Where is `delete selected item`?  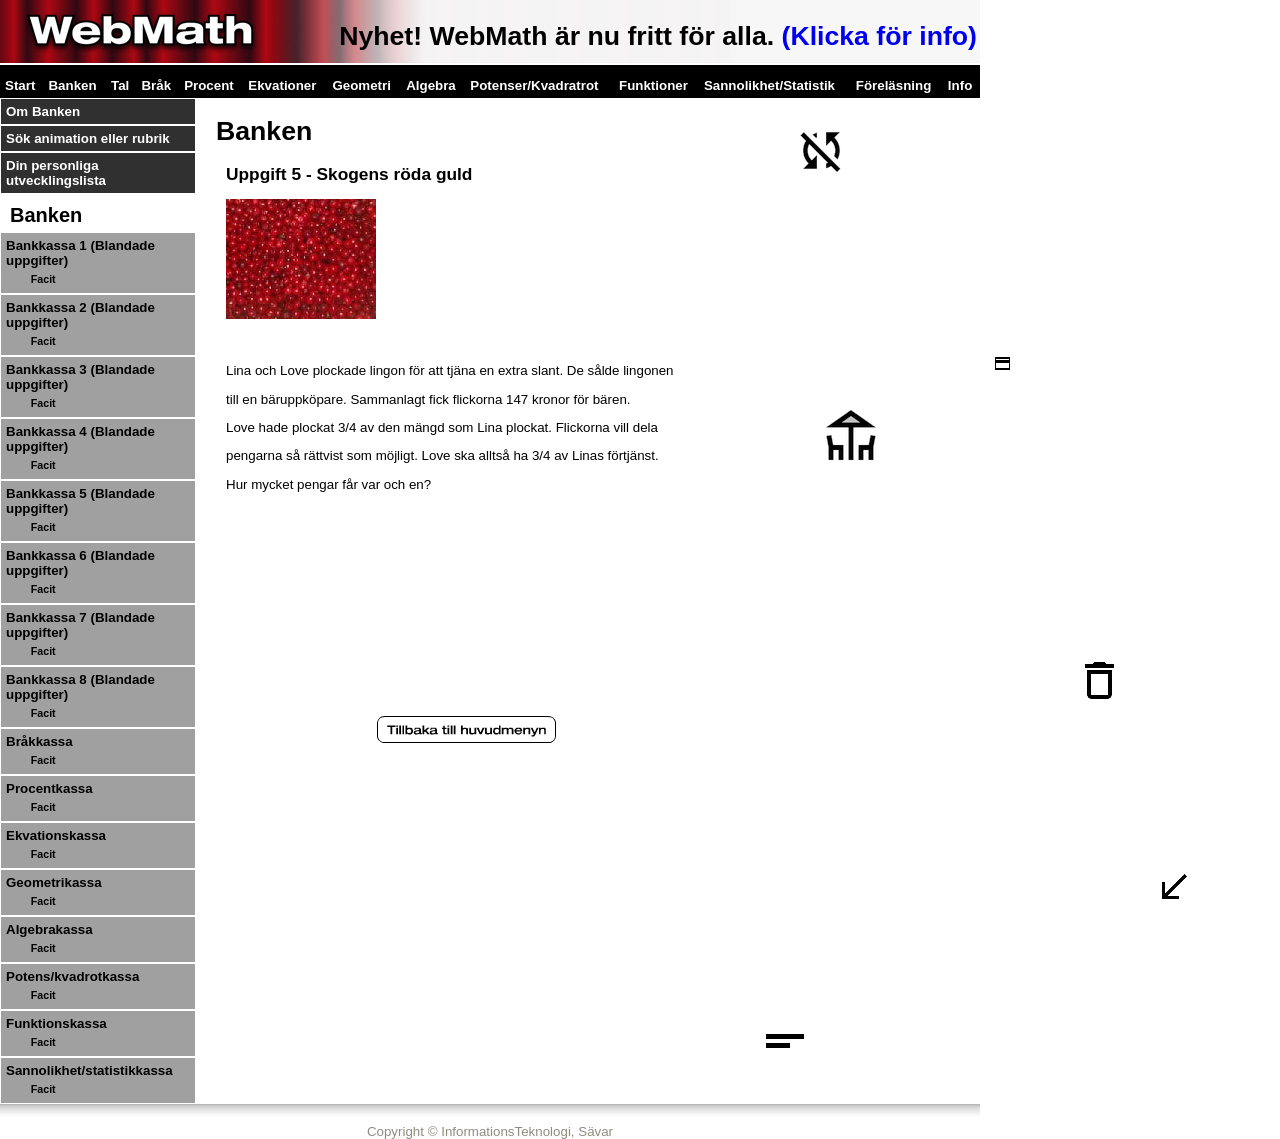
delete selected item is located at coordinates (1099, 680).